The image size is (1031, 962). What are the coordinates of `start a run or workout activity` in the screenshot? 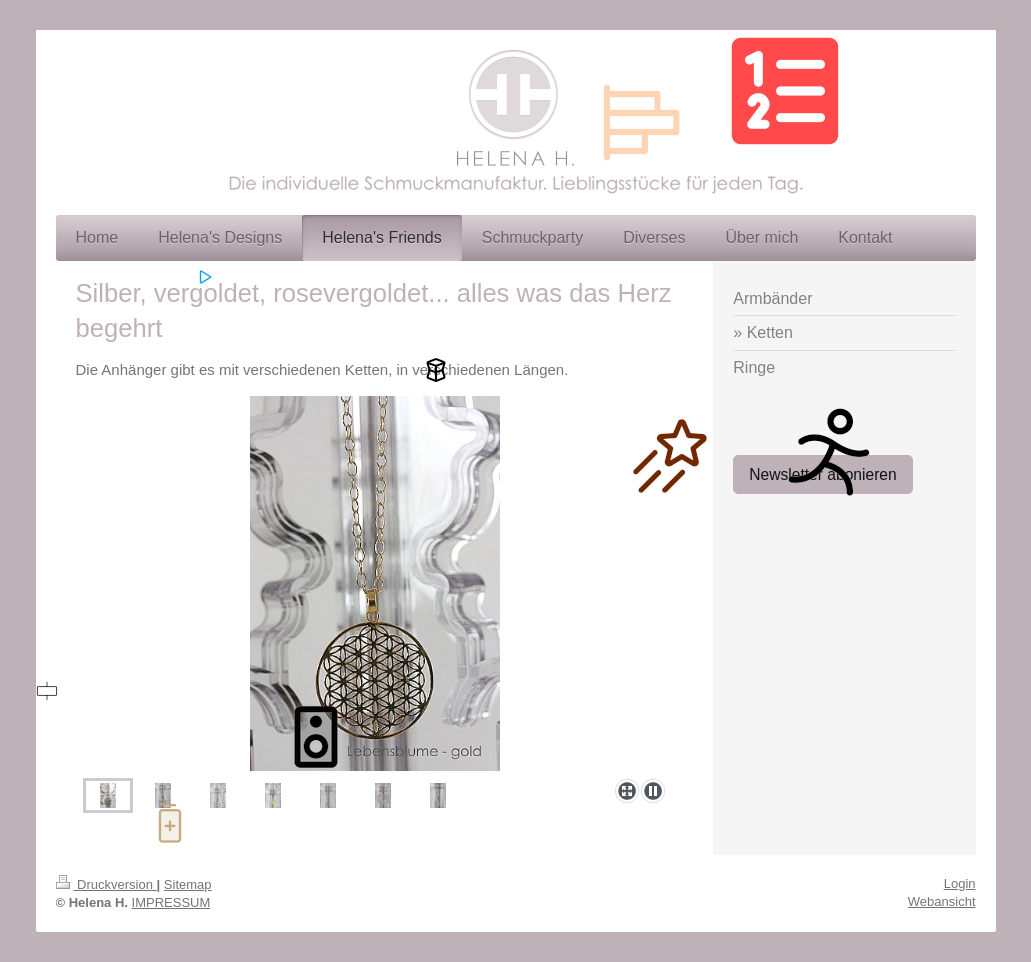 It's located at (830, 450).